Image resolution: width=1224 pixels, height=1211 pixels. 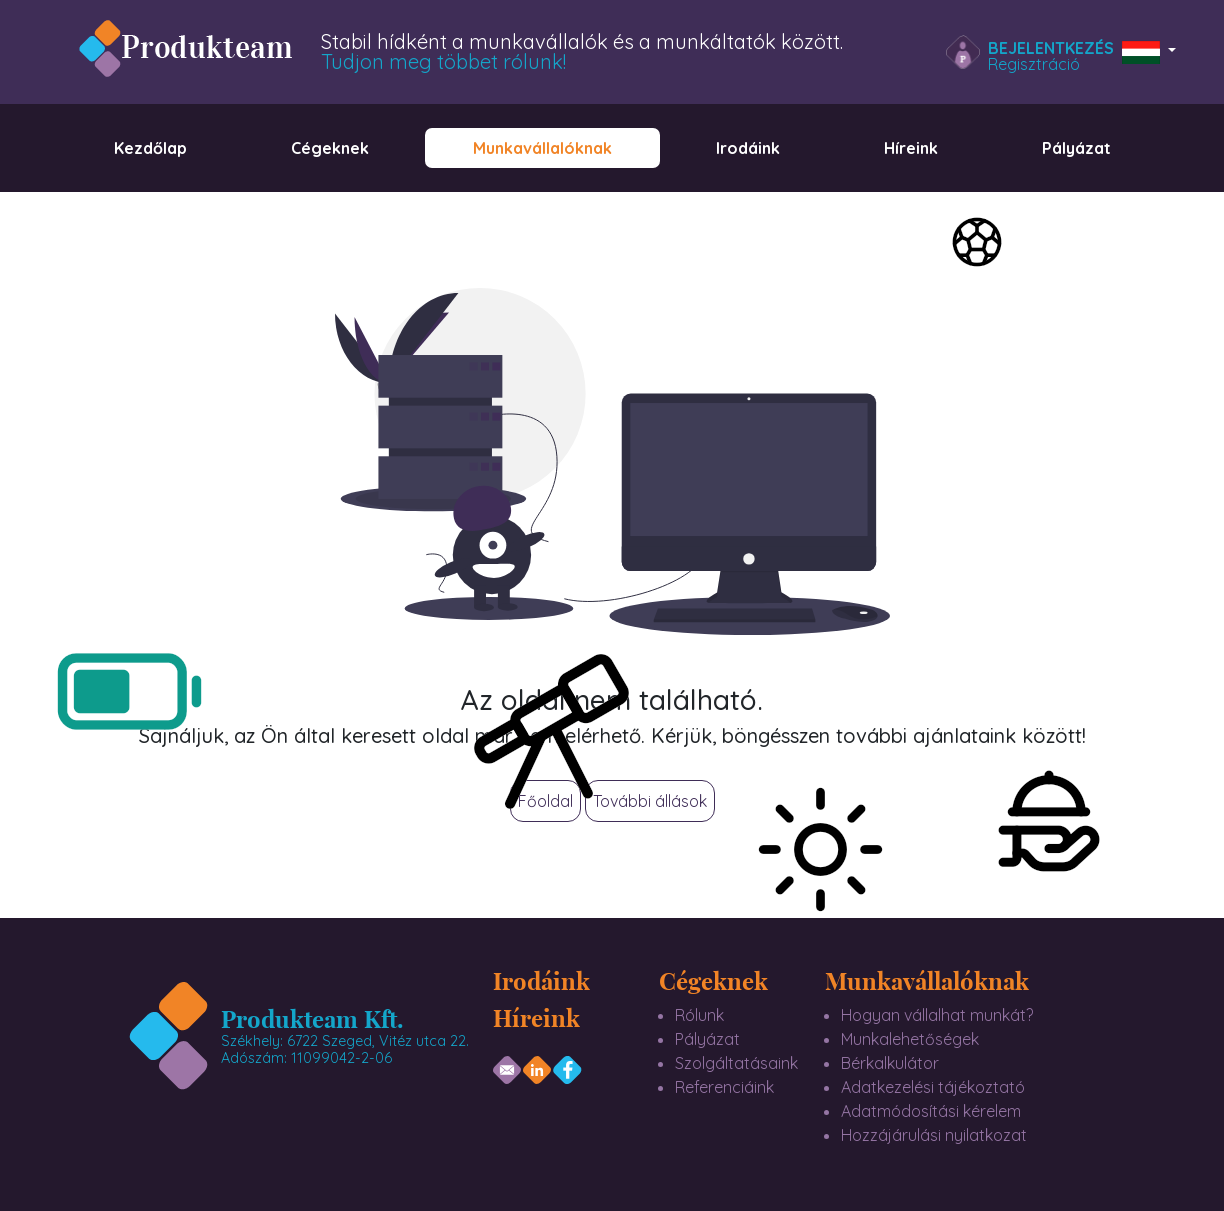 I want to click on indicates battery at 50% charge level, so click(x=129, y=691).